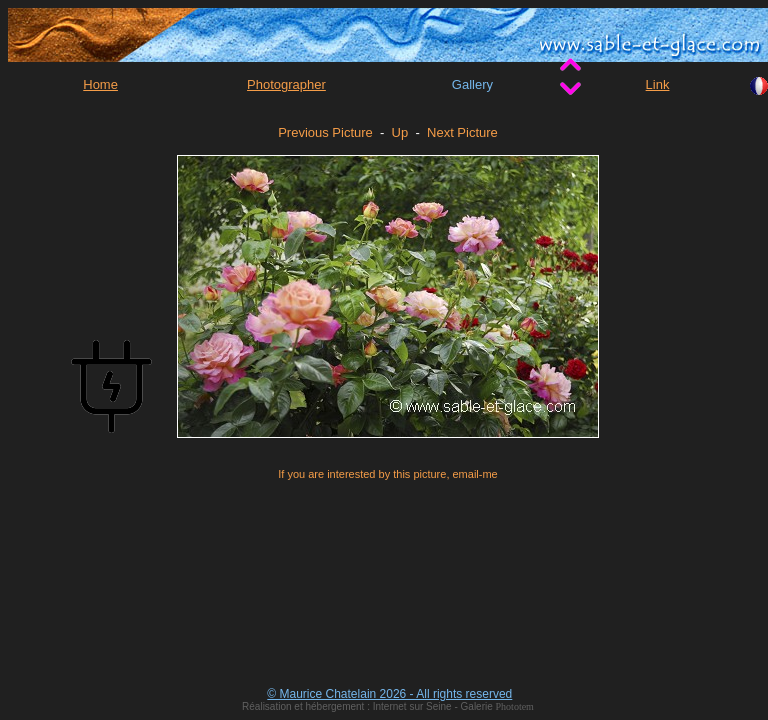 The width and height of the screenshot is (768, 720). I want to click on indicates device is currently charging, so click(111, 386).